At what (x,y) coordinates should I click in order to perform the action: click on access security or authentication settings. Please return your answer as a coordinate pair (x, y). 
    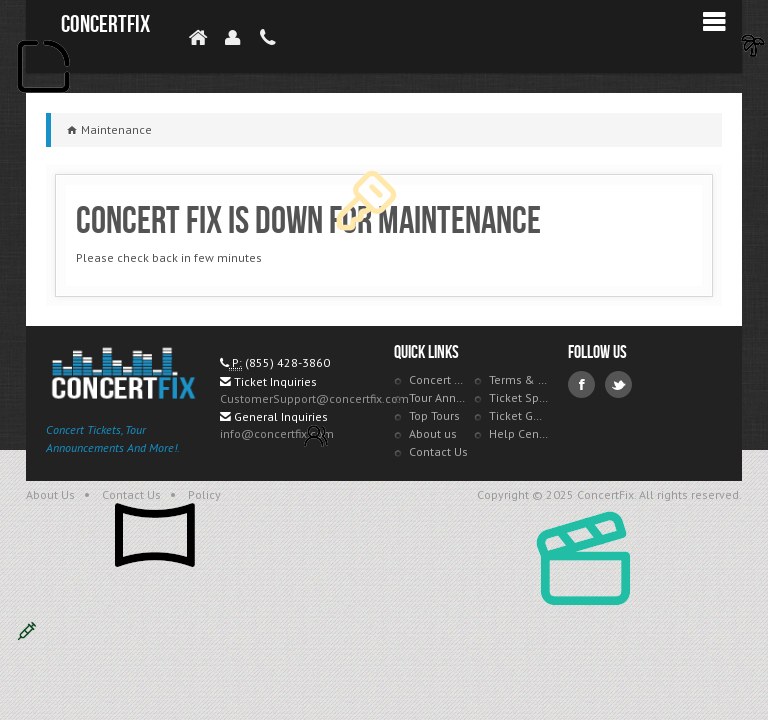
    Looking at the image, I should click on (366, 200).